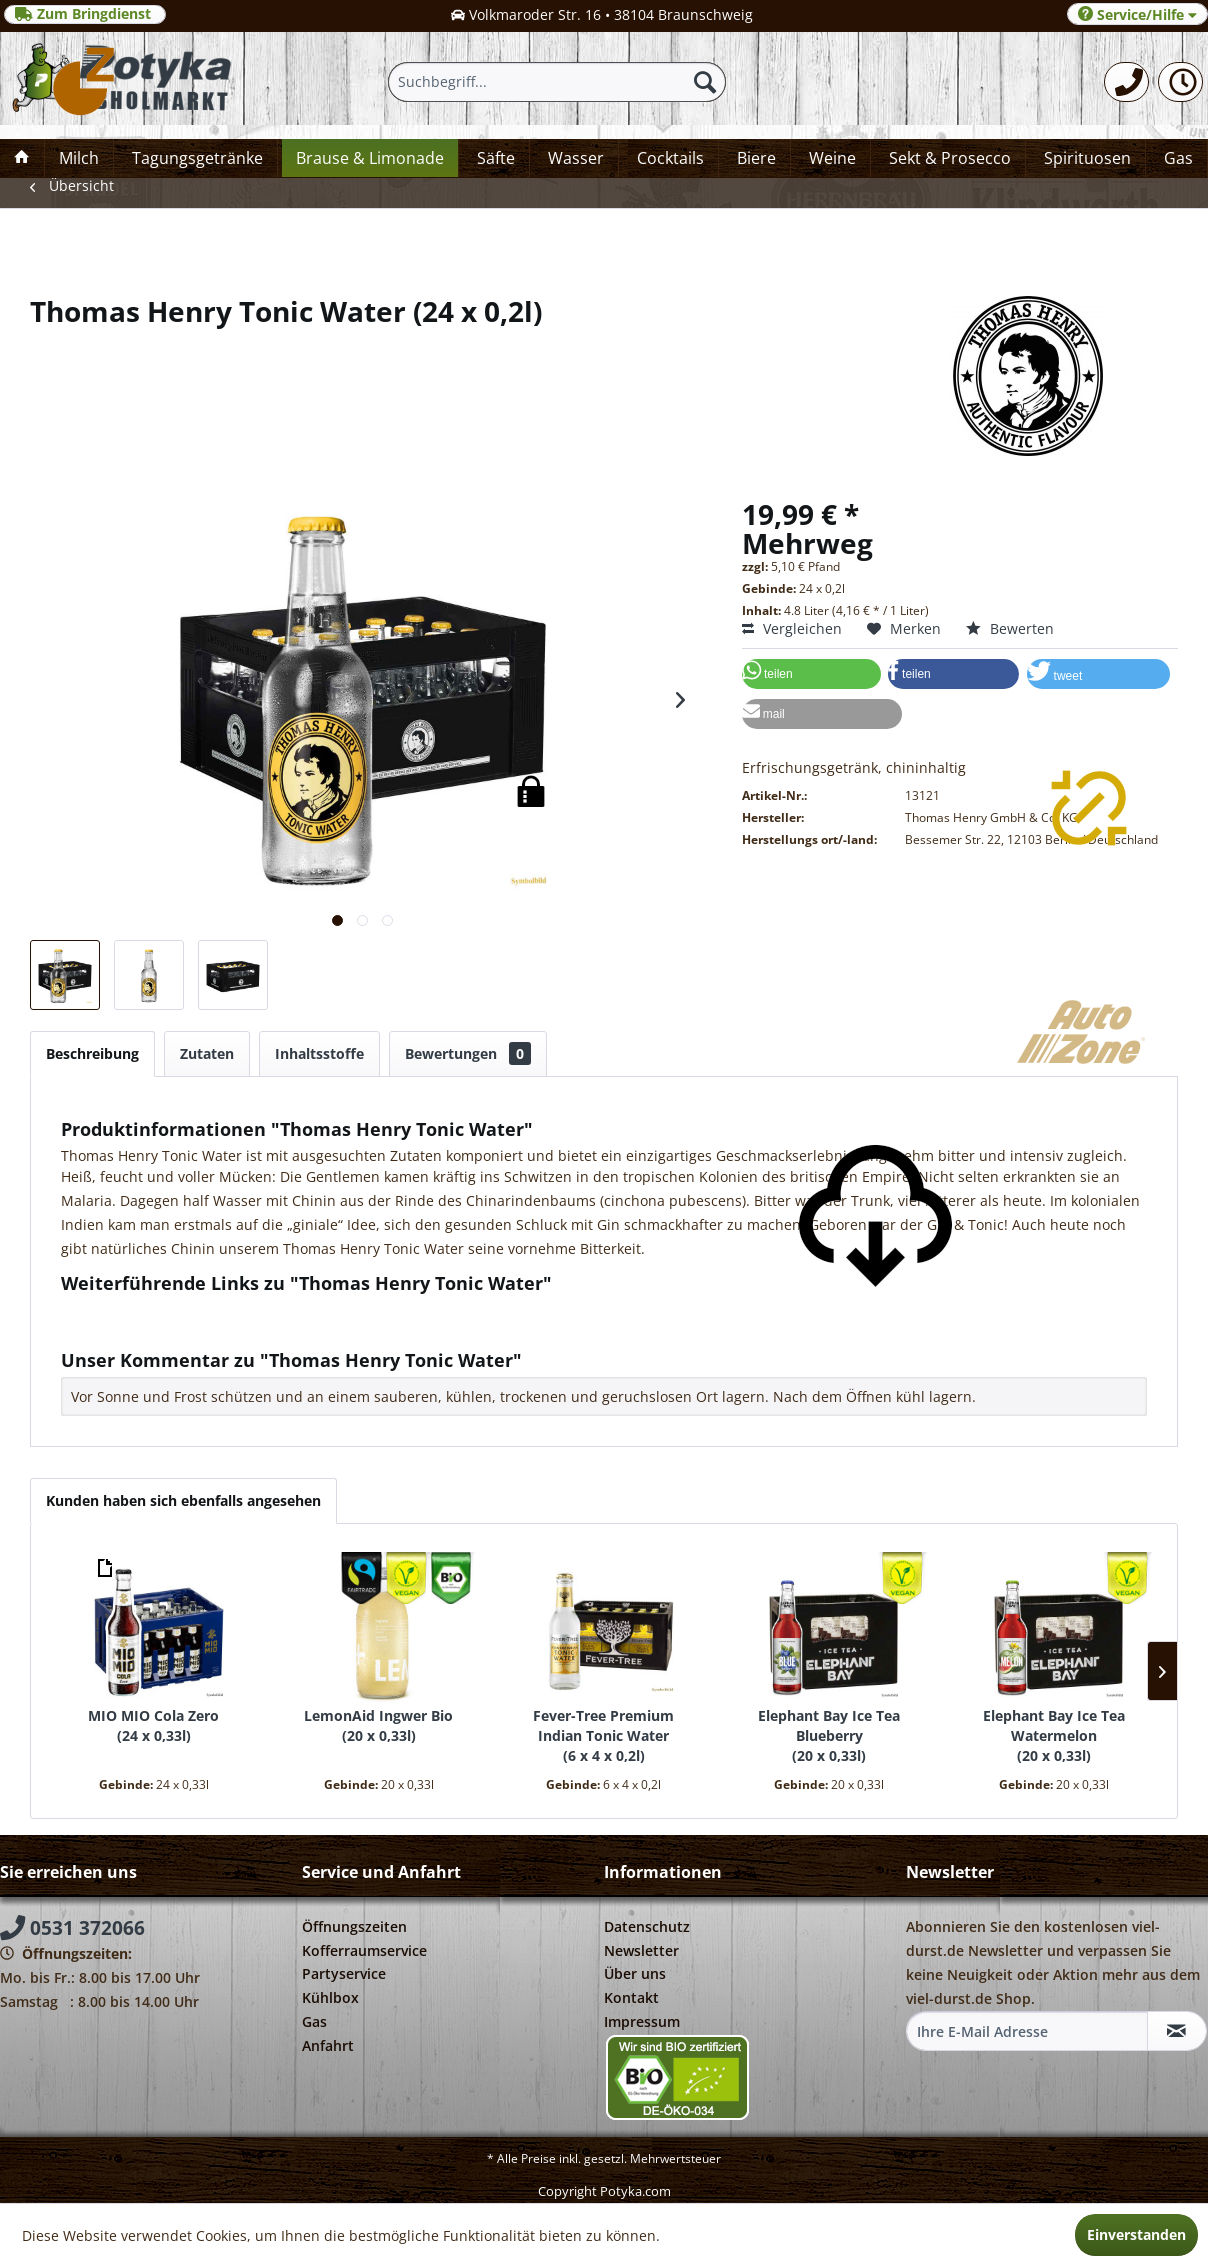 This screenshot has height=2267, width=1208. I want to click on indicates rest or sleep mode, so click(83, 81).